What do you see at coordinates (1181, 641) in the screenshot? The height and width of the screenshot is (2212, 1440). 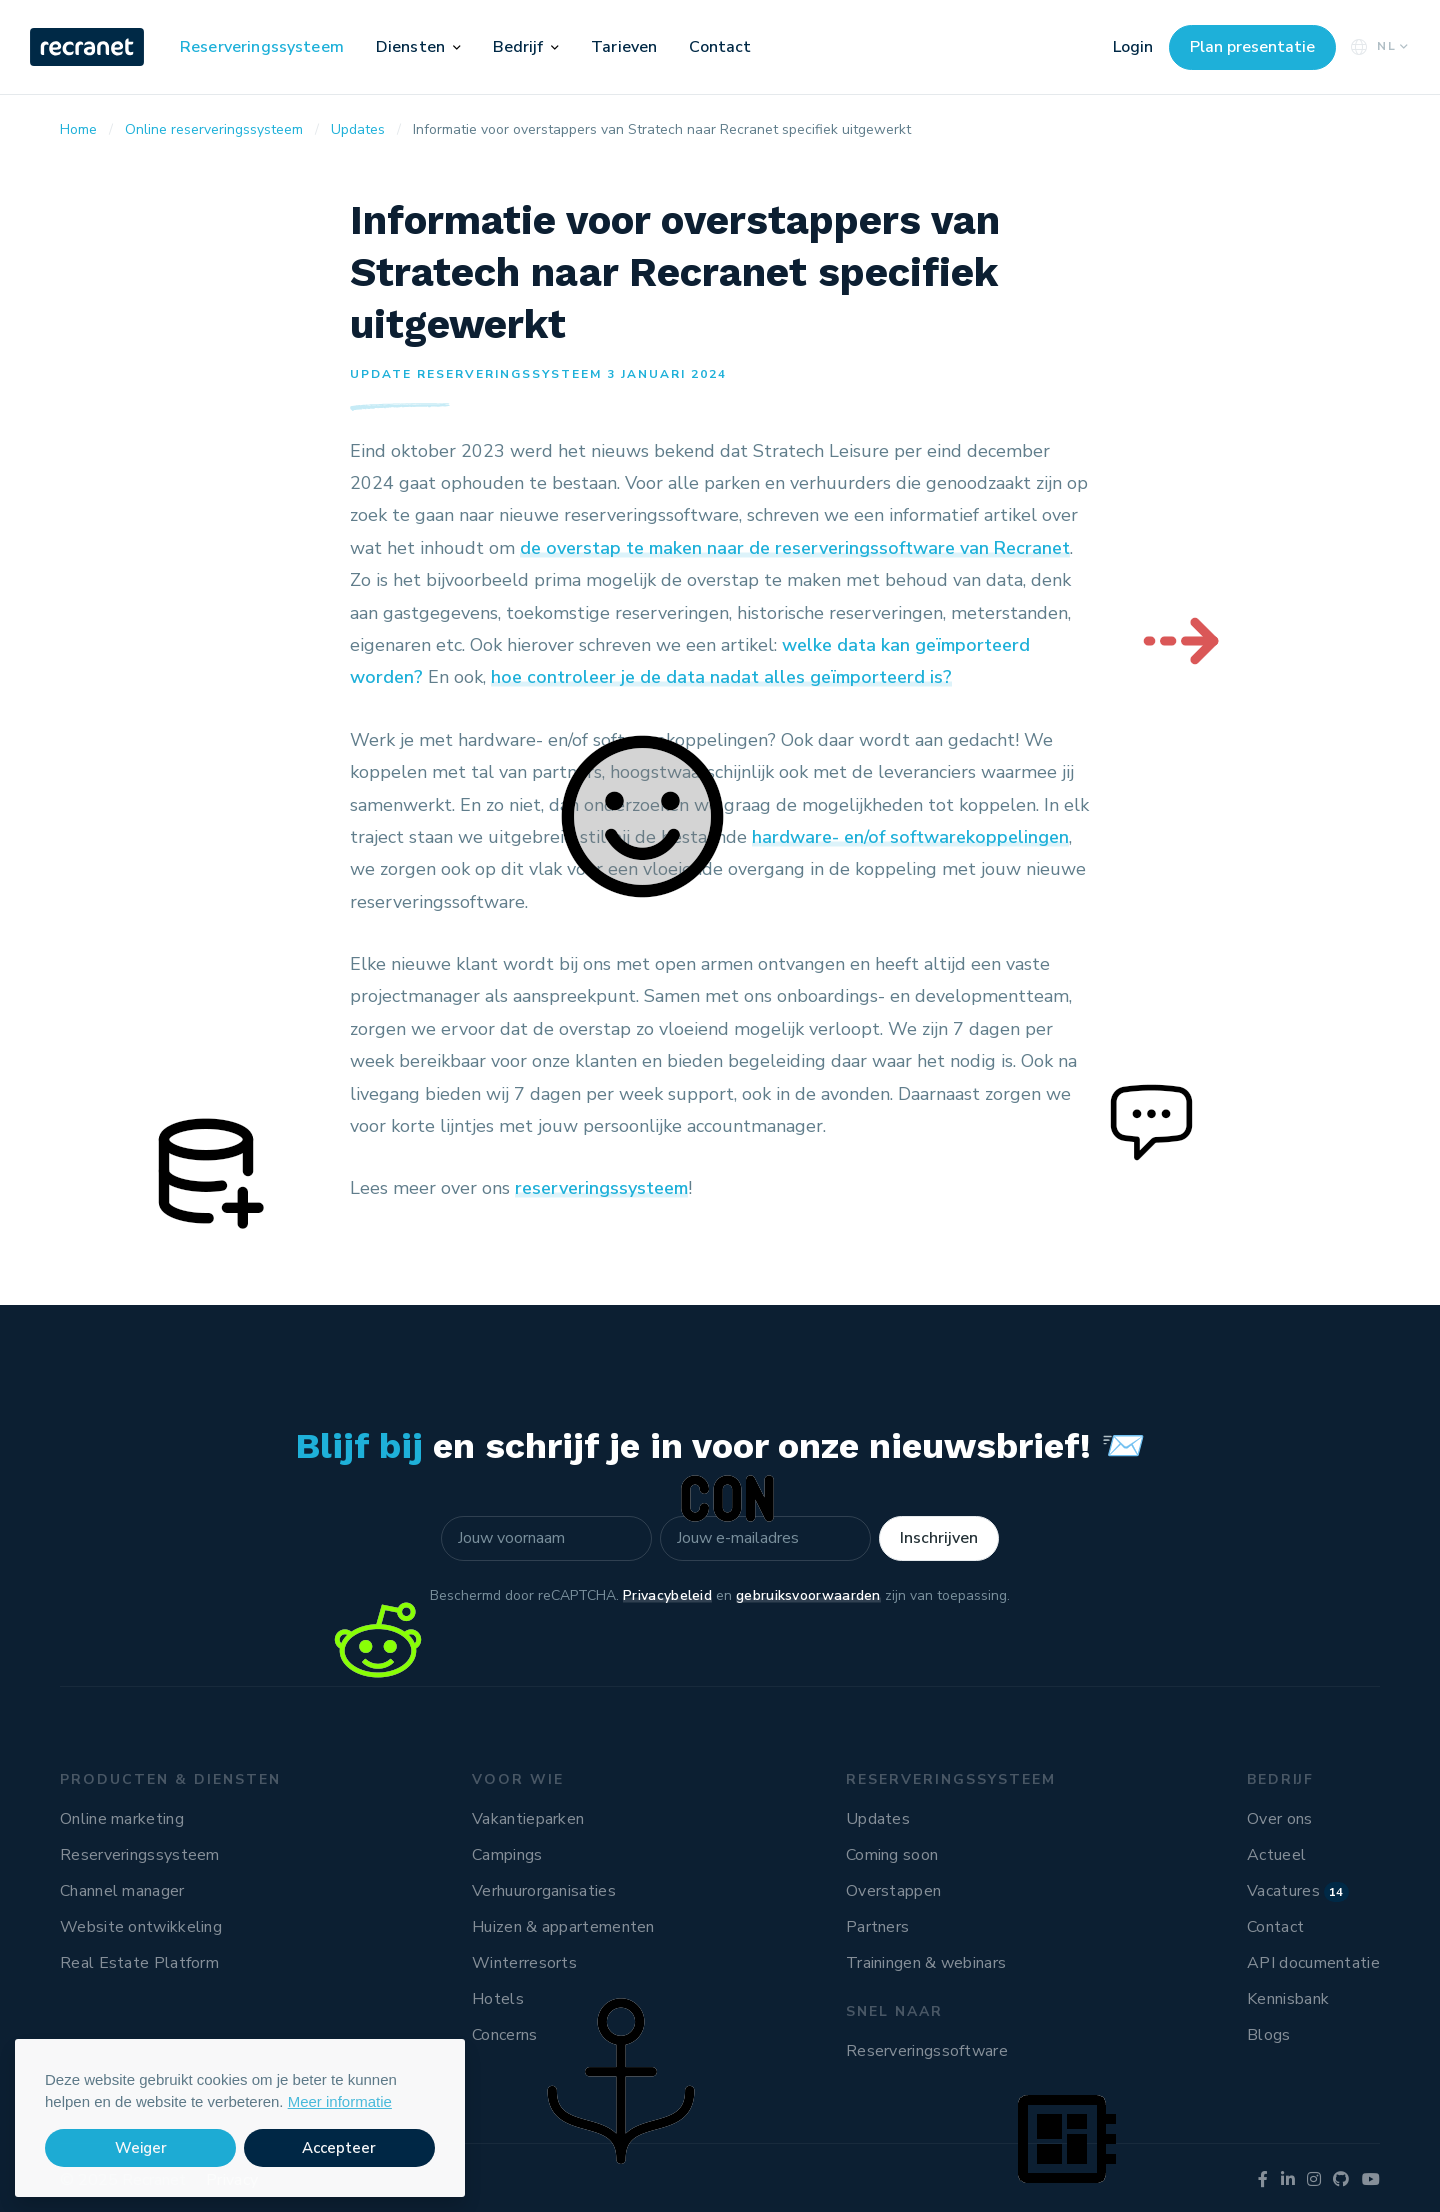 I see `continue to next step` at bounding box center [1181, 641].